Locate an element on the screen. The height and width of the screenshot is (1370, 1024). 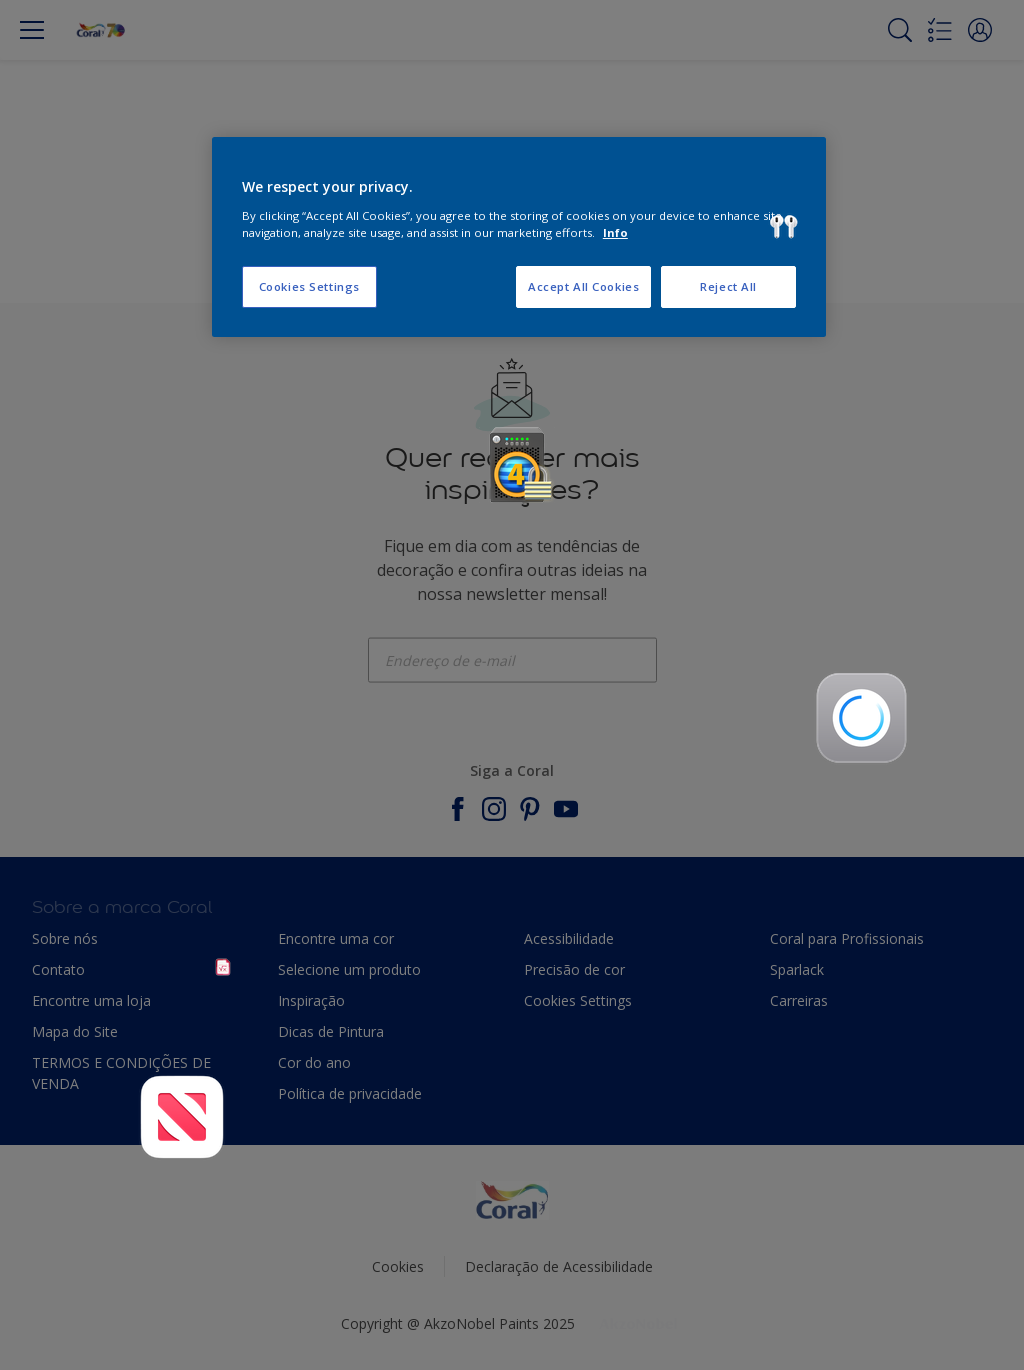
open the apple news app is located at coordinates (182, 1117).